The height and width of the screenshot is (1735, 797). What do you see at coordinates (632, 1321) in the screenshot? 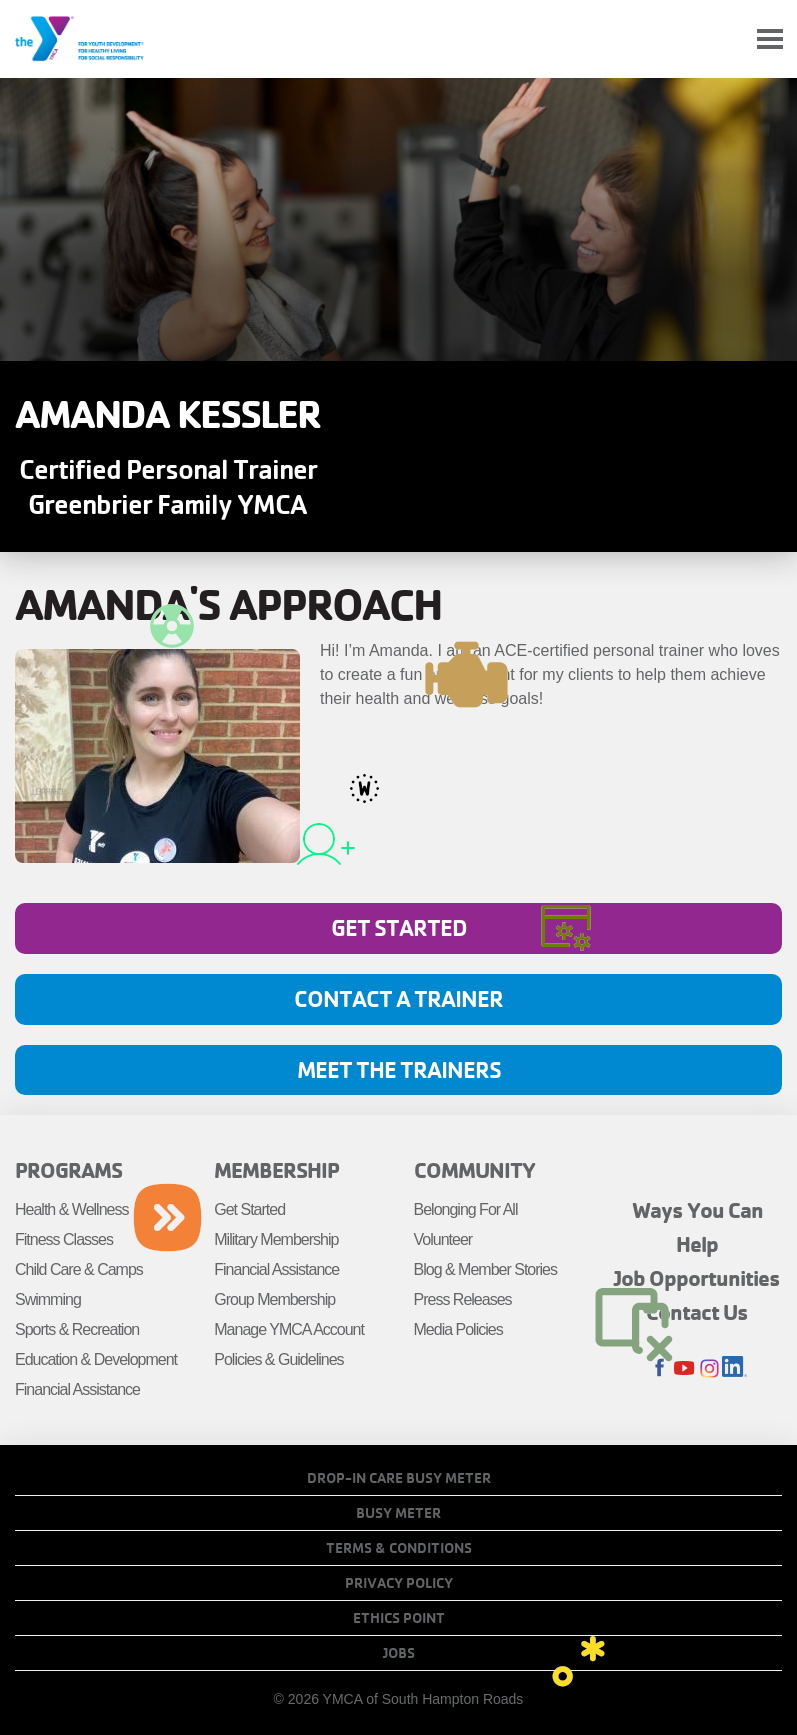
I see `disconnect or remove a device` at bounding box center [632, 1321].